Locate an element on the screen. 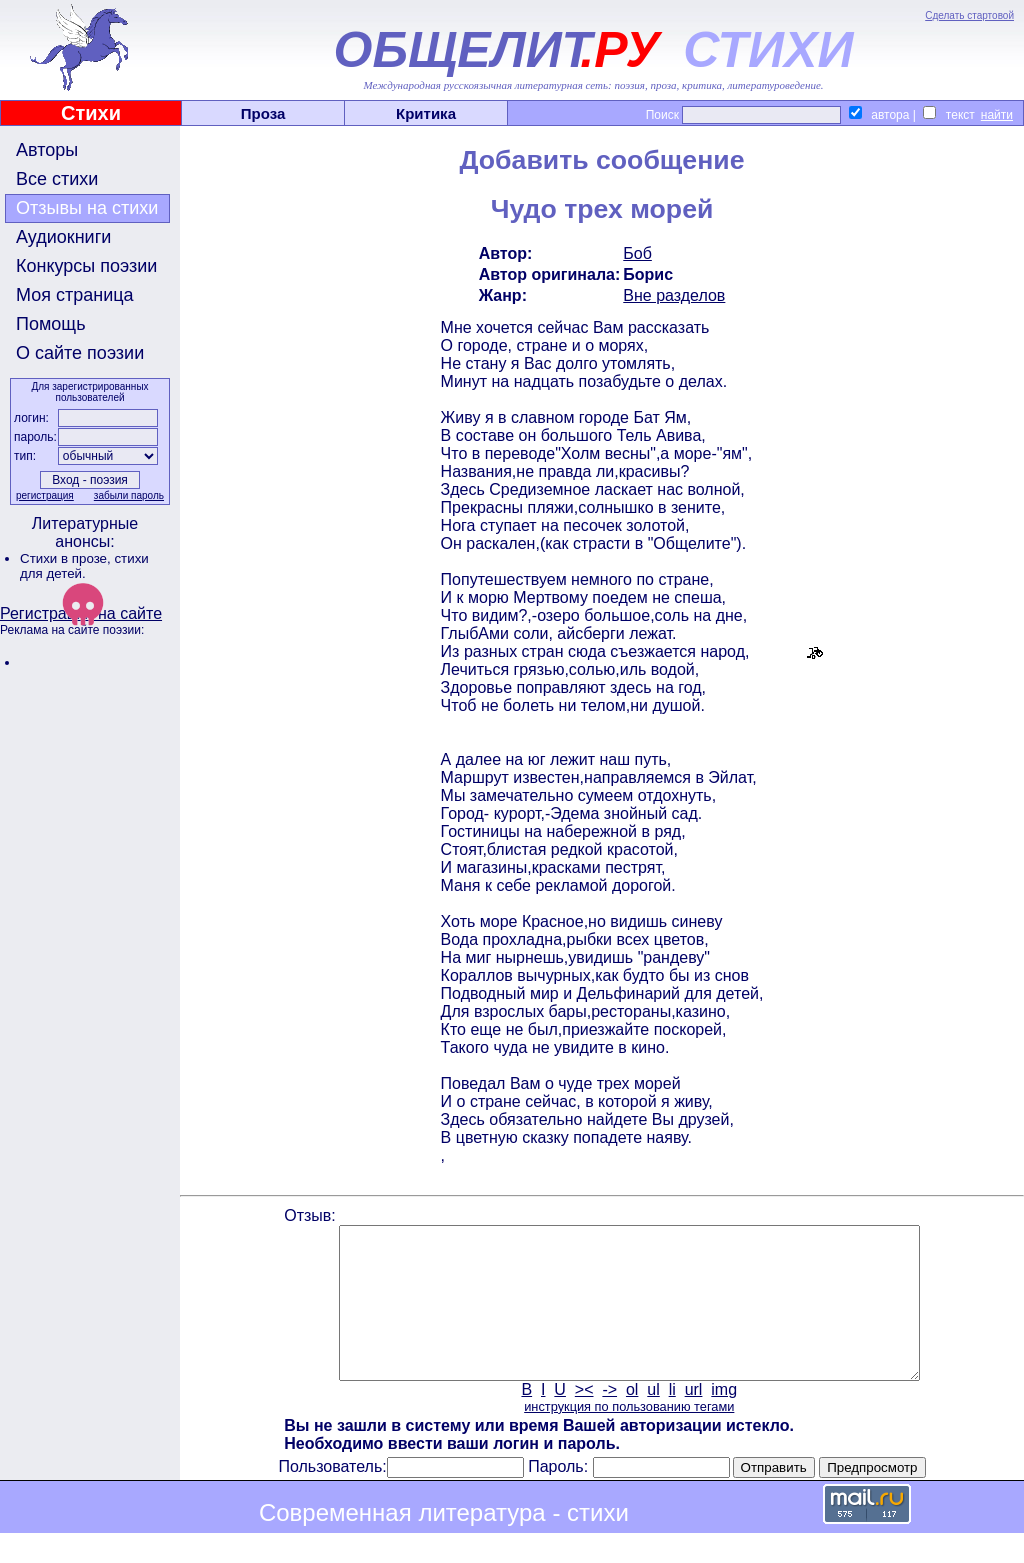  view bike and scooter rental options is located at coordinates (815, 653).